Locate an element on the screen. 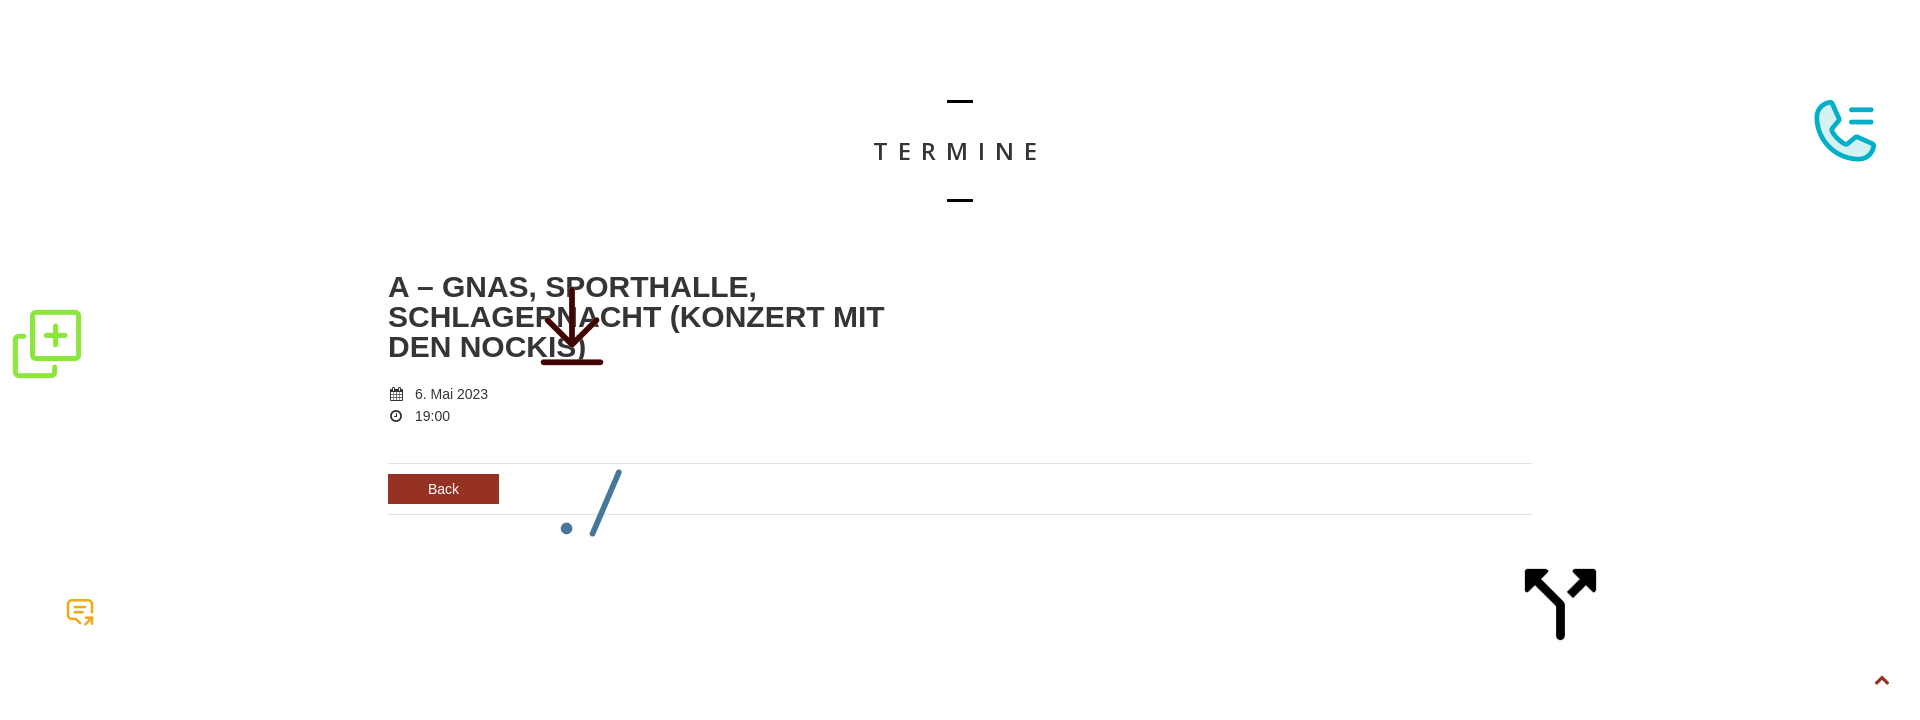 This screenshot has width=1920, height=720. duplicate or copy this item is located at coordinates (47, 344).